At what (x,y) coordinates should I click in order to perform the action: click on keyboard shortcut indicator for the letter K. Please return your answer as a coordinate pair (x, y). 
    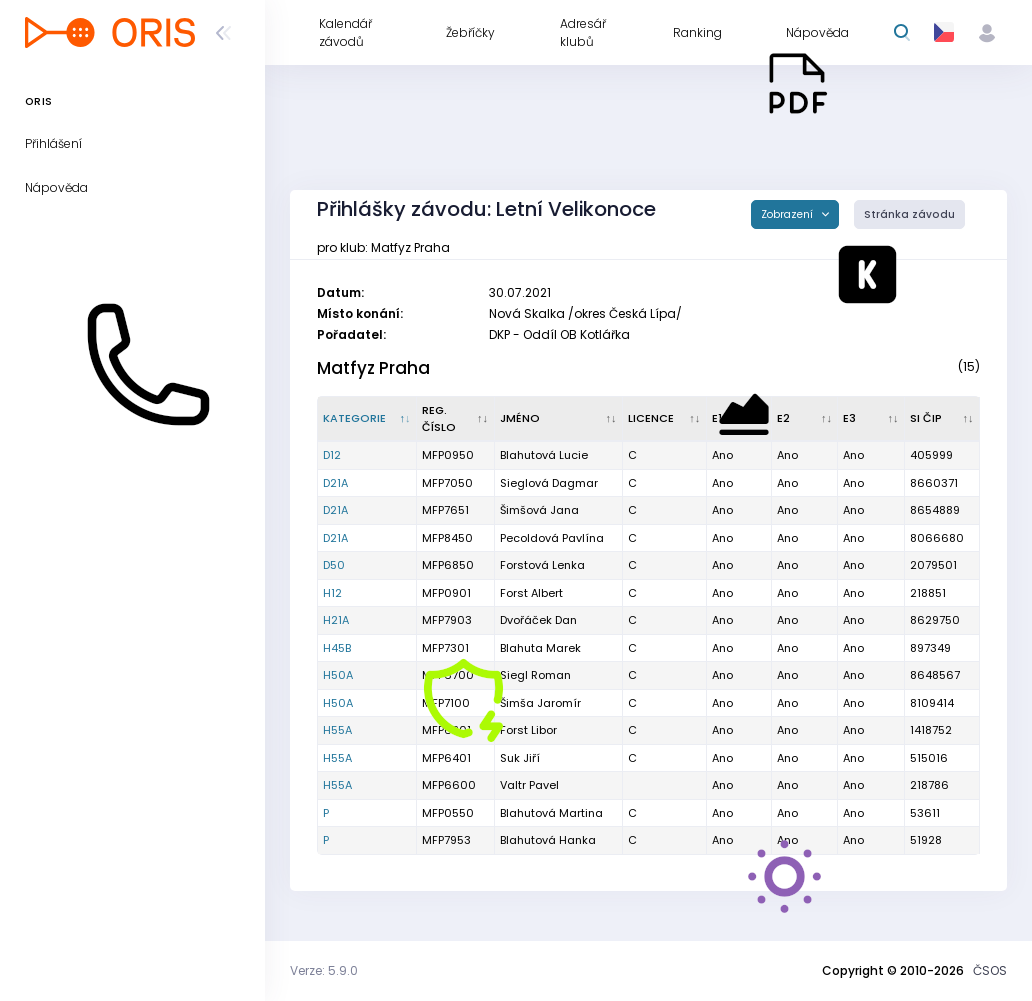
    Looking at the image, I should click on (867, 274).